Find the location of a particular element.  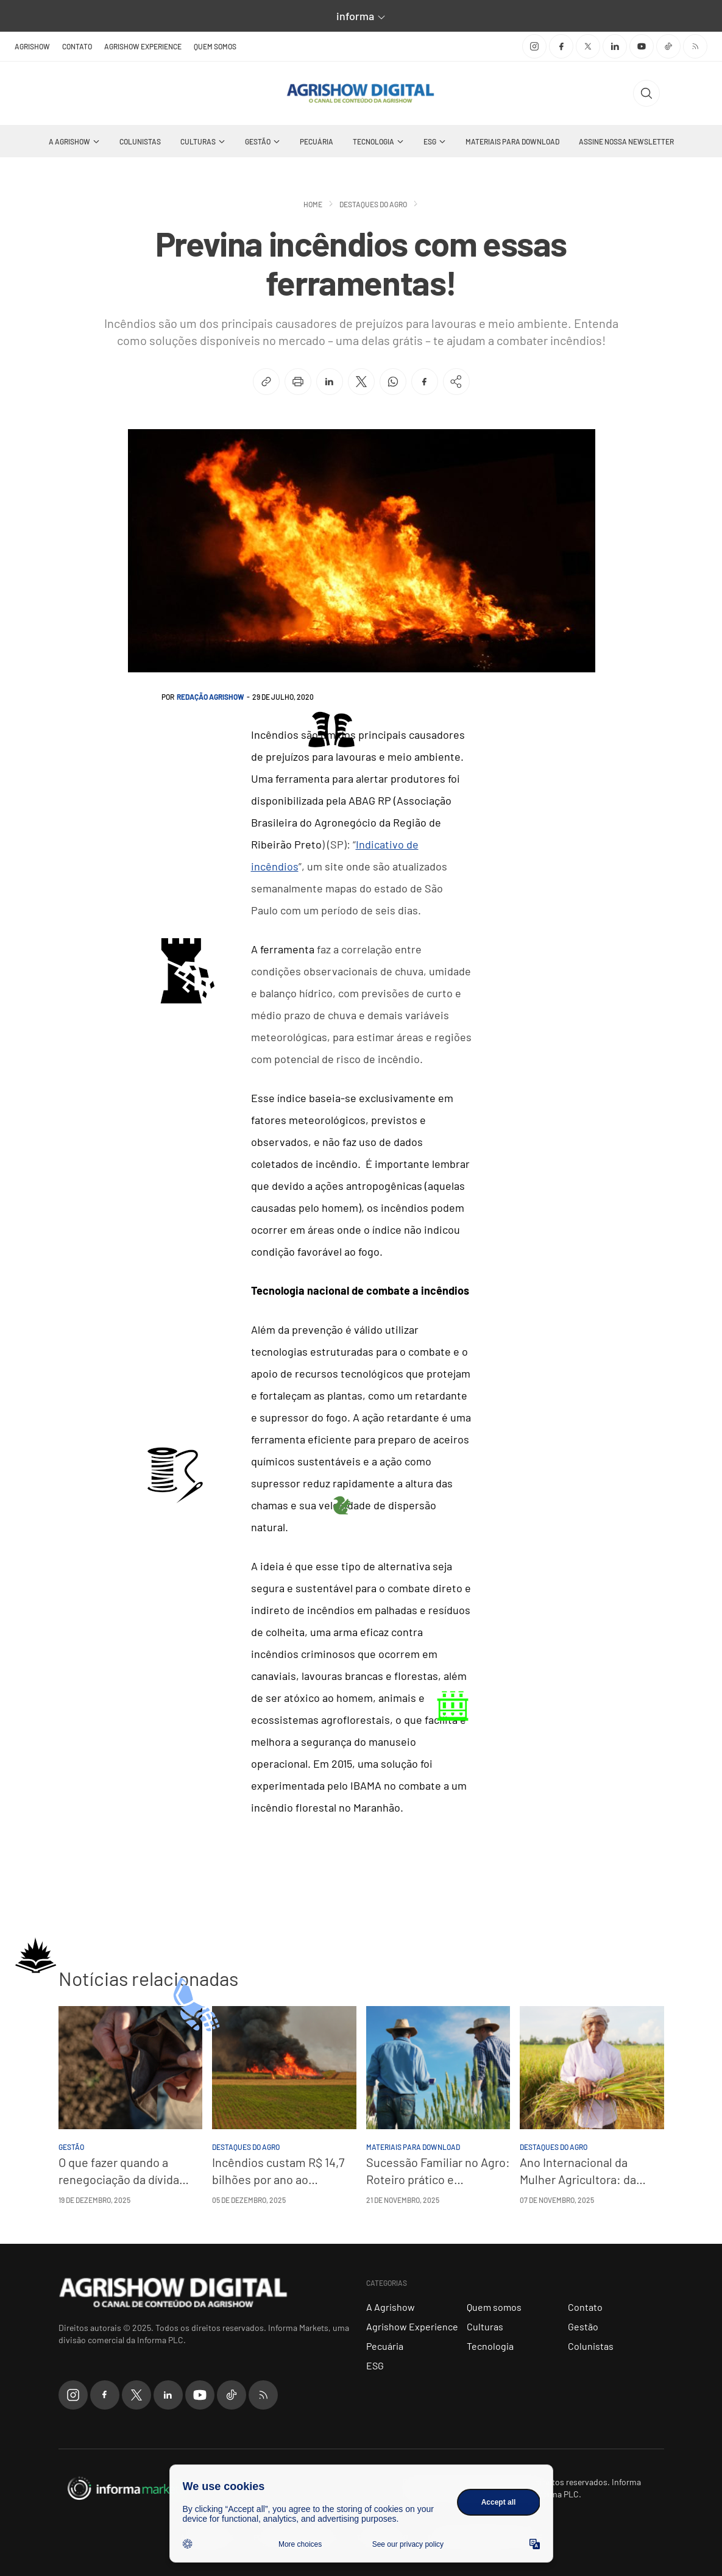

access knowledge base or learning resources is located at coordinates (35, 1958).